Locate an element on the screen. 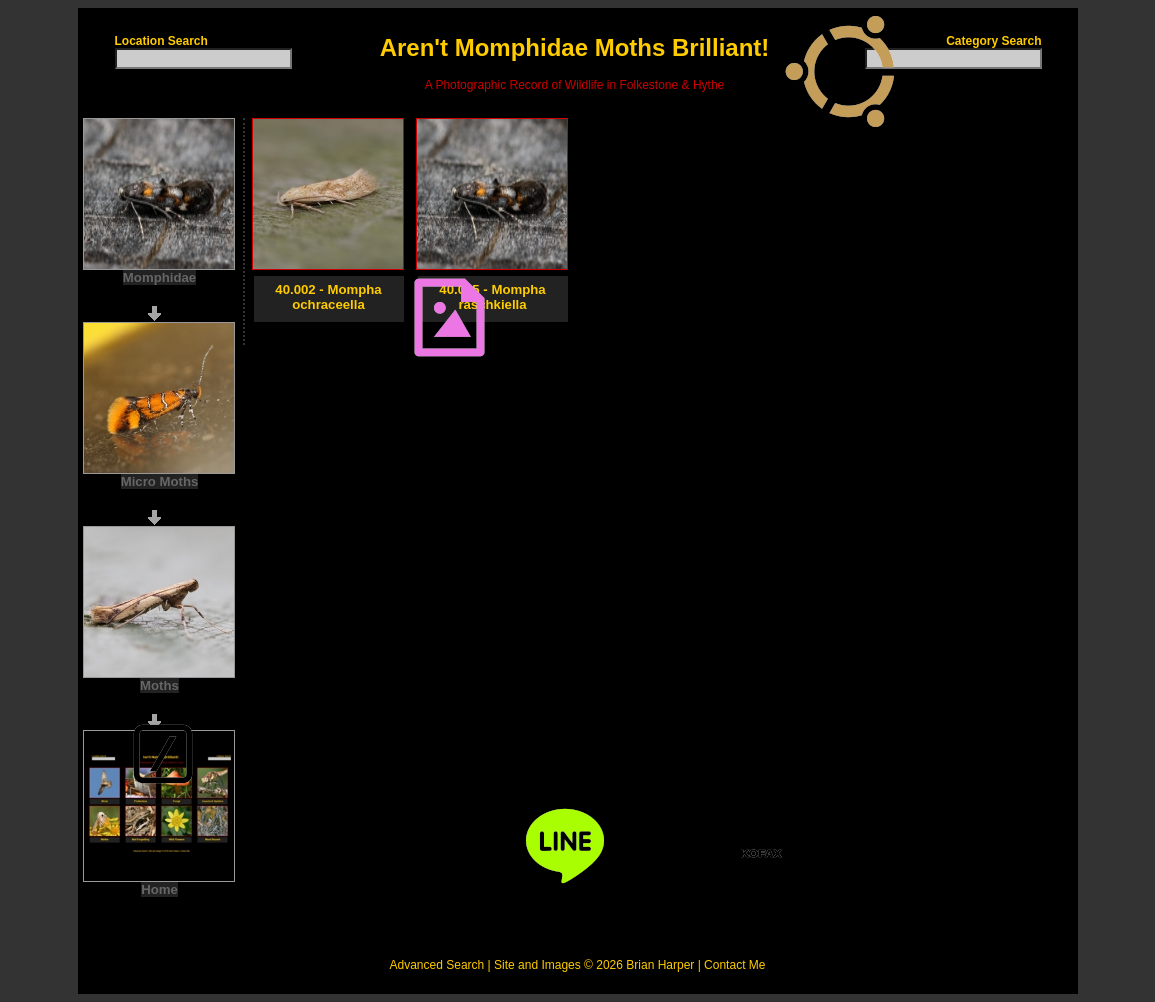  Kofax company logo is located at coordinates (761, 853).